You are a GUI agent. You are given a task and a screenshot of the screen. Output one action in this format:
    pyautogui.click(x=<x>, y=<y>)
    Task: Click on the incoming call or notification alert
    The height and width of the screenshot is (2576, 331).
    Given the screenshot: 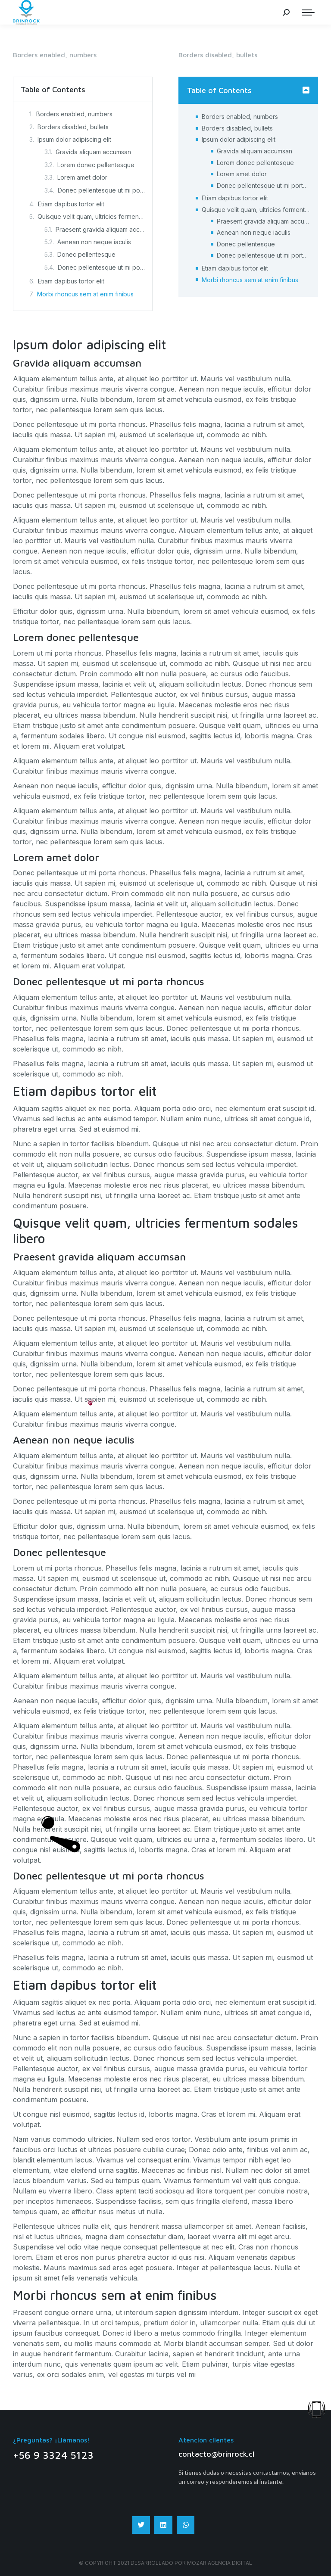 What is the action you would take?
    pyautogui.click(x=316, y=2409)
    